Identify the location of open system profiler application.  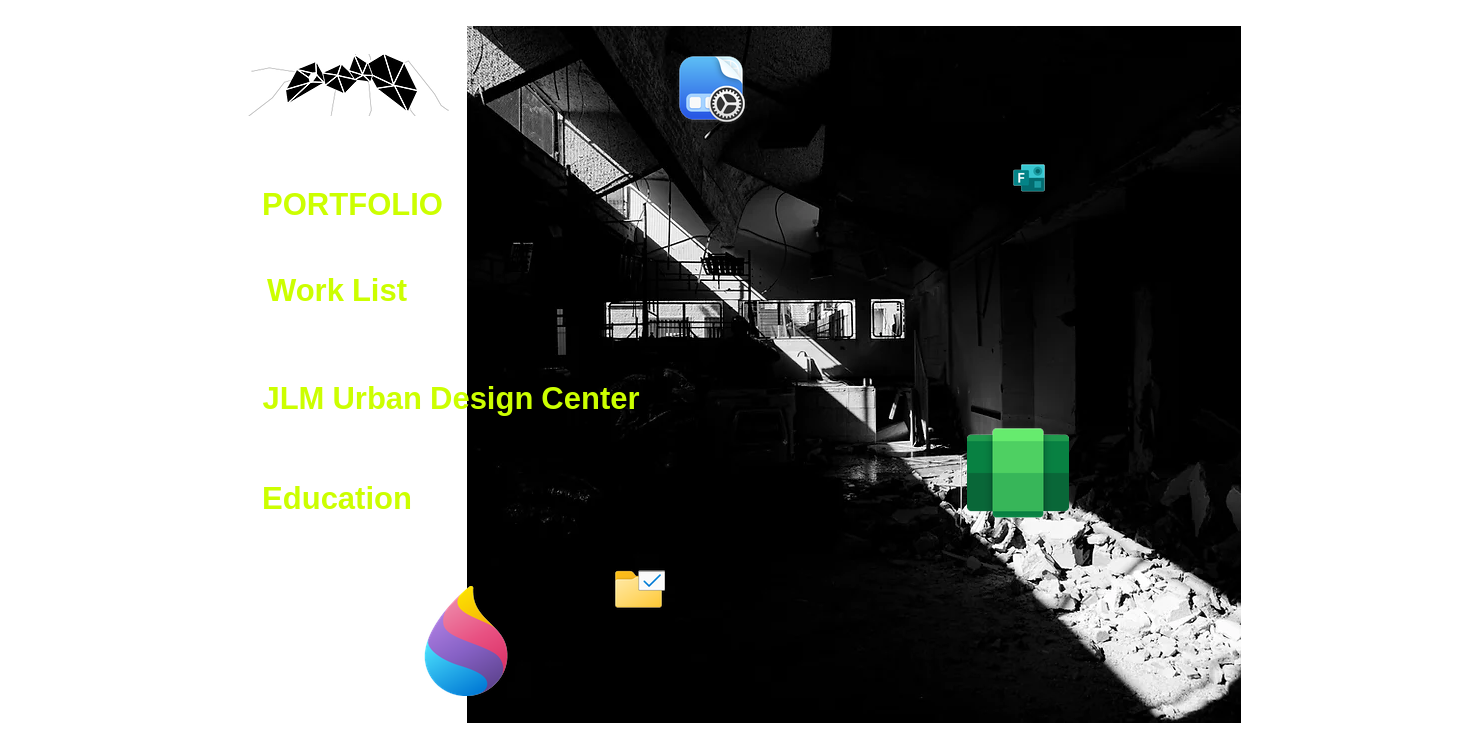
(711, 88).